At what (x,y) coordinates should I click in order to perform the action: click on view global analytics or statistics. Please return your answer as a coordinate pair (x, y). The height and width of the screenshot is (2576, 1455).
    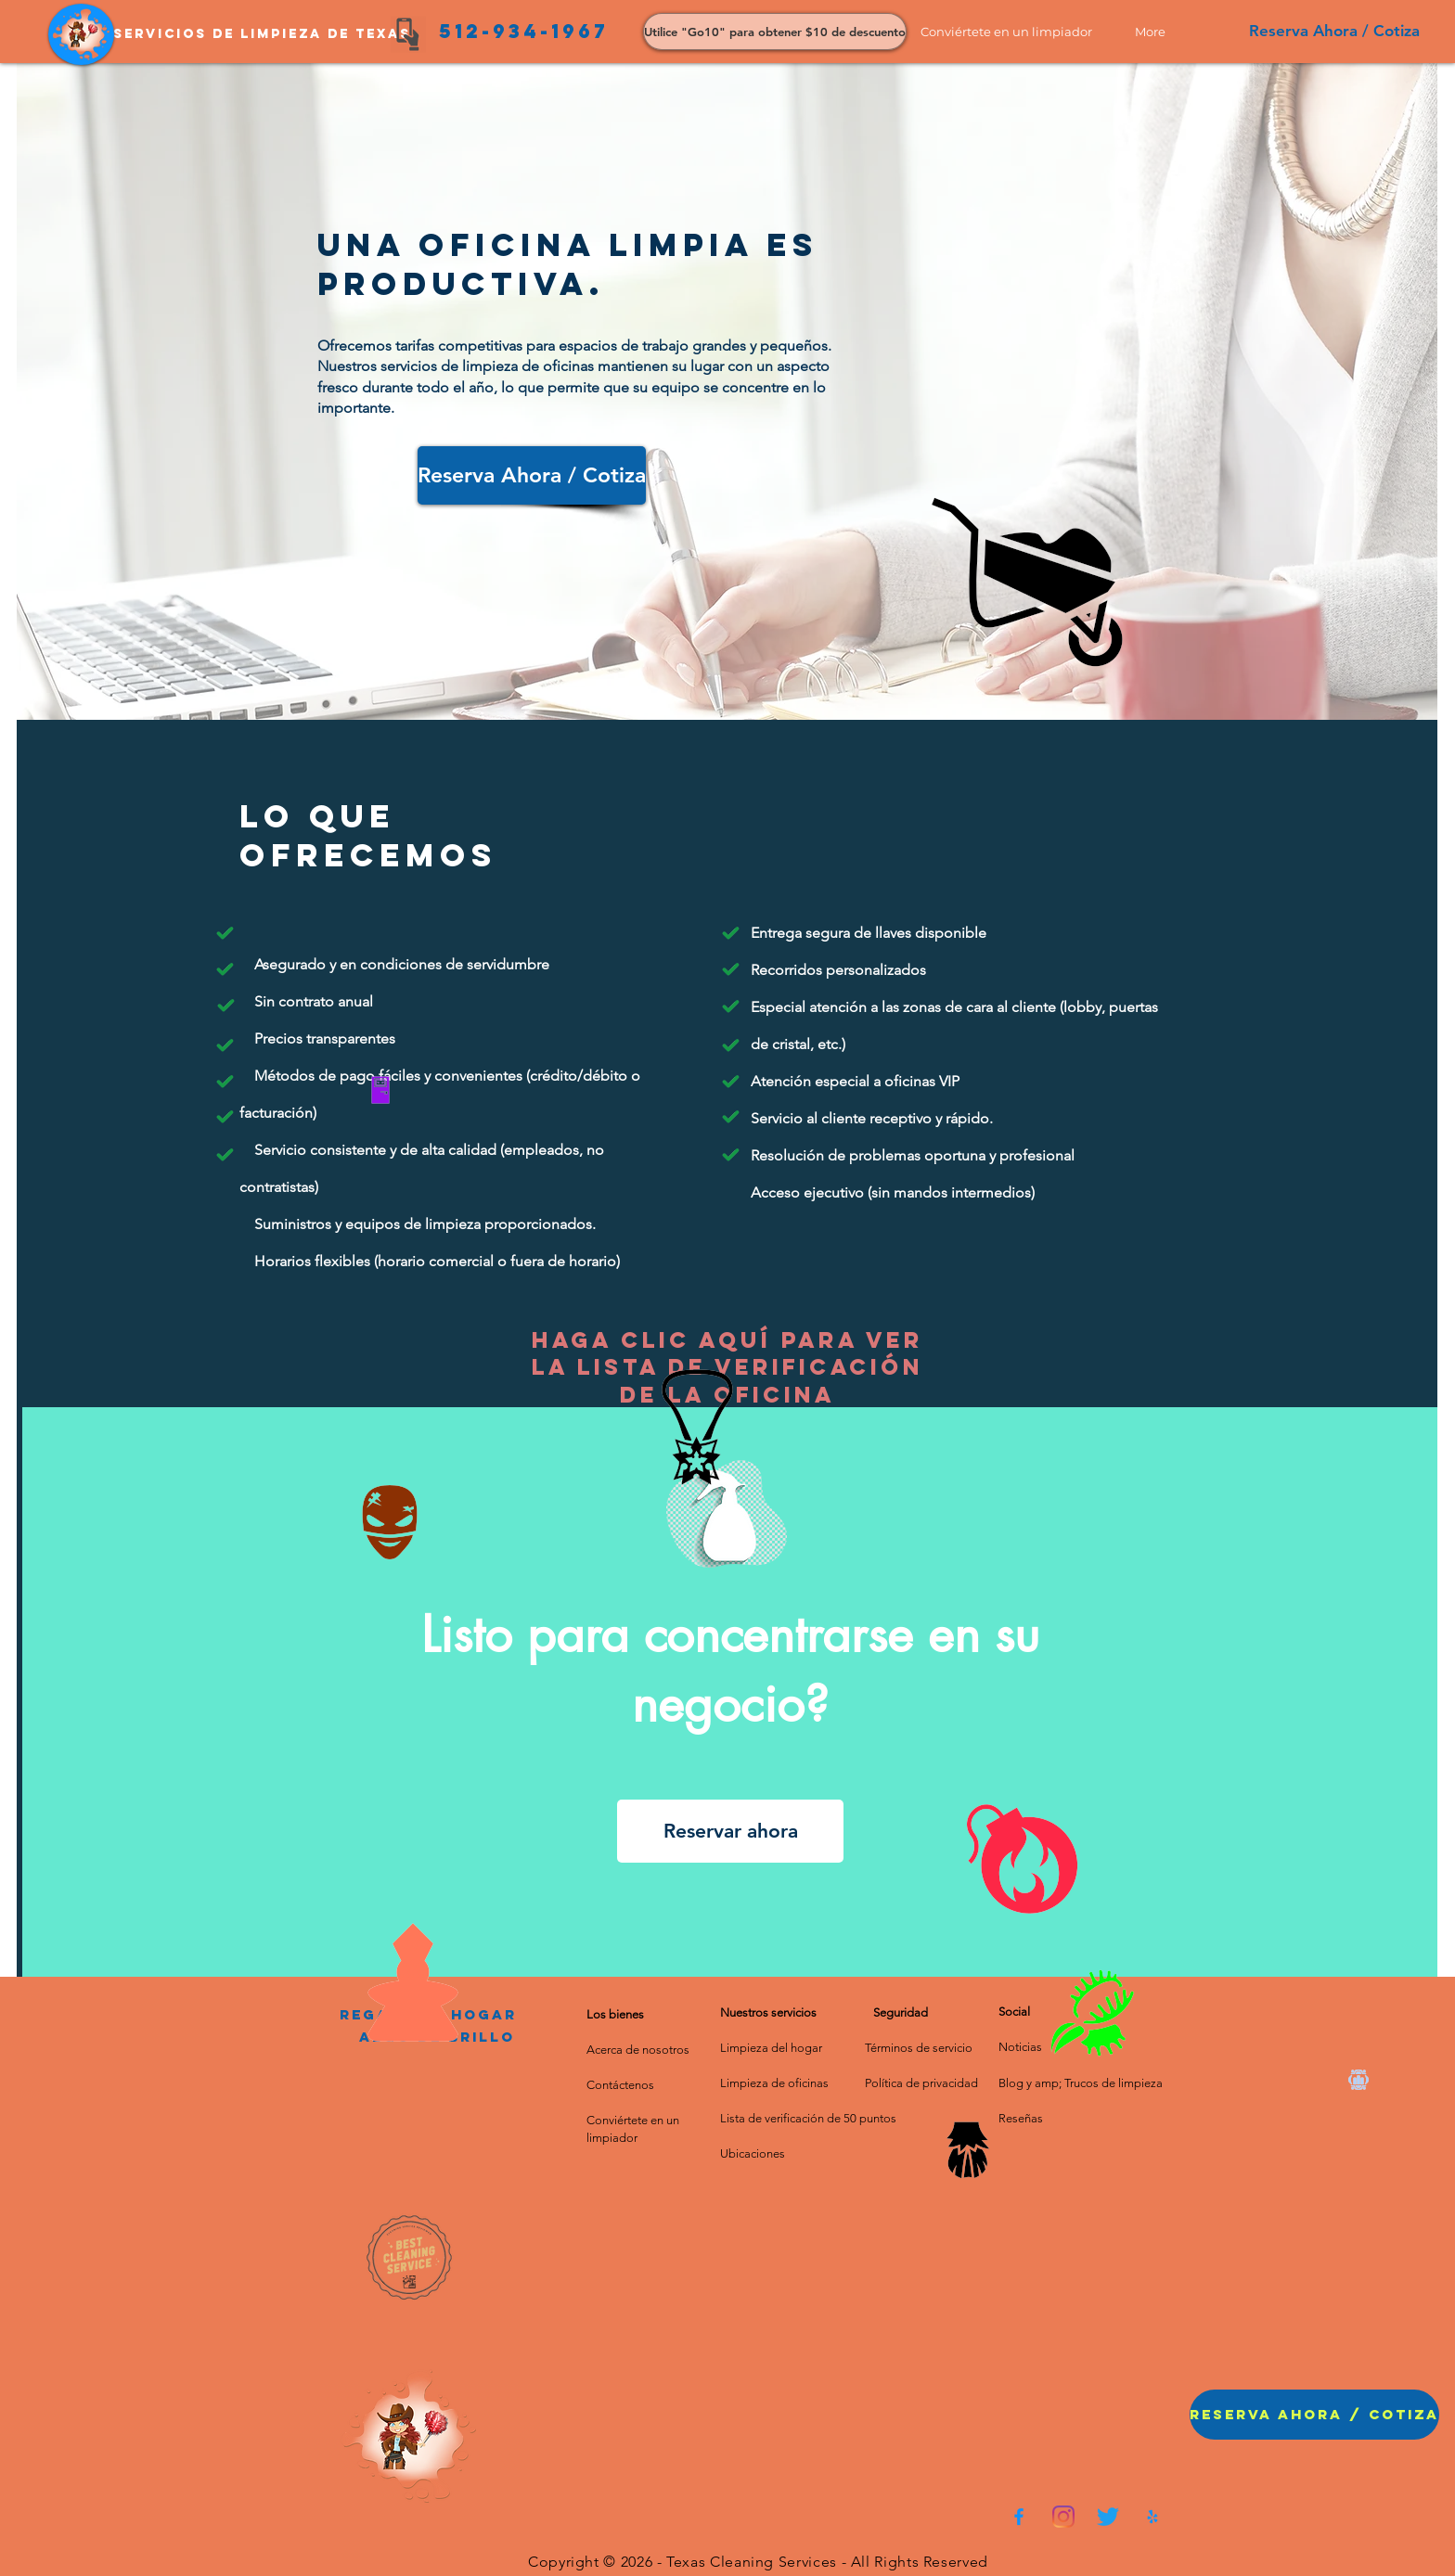
    Looking at the image, I should click on (1358, 2080).